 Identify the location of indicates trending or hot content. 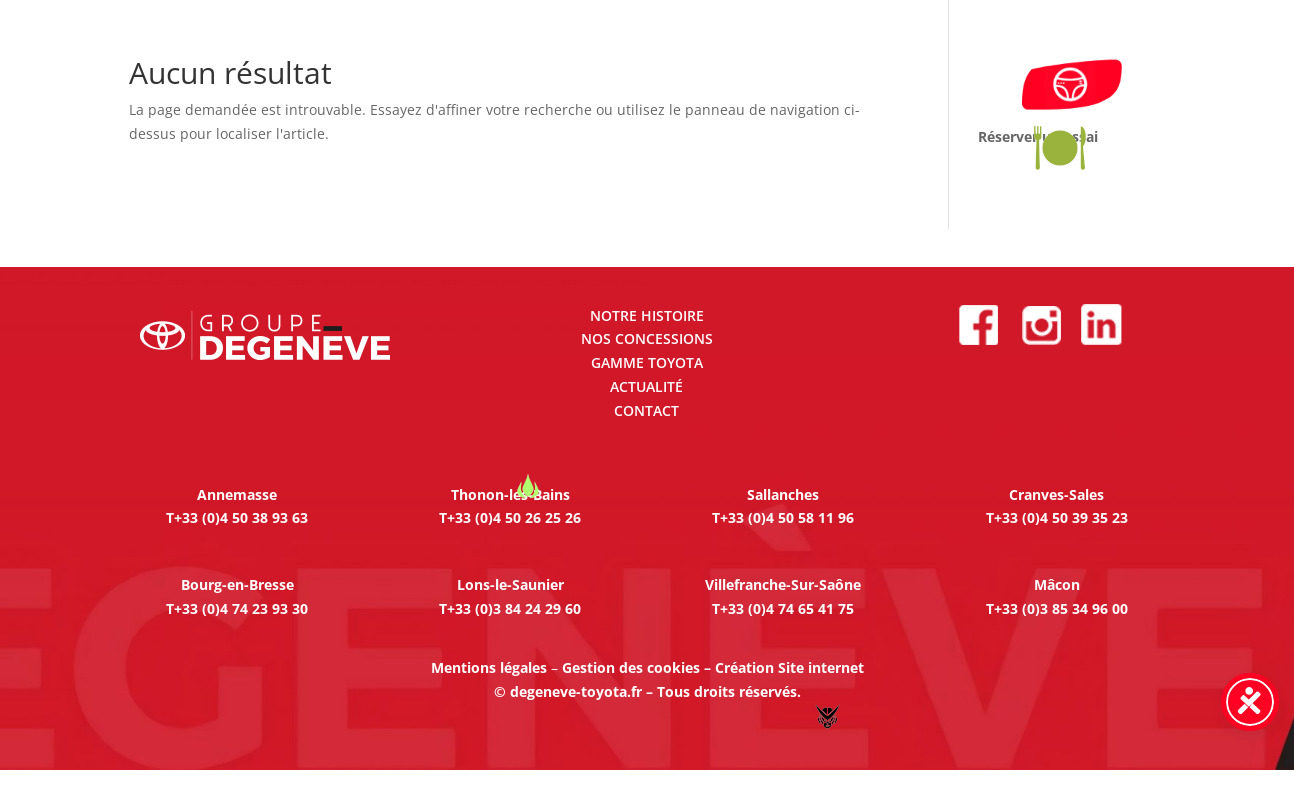
(528, 486).